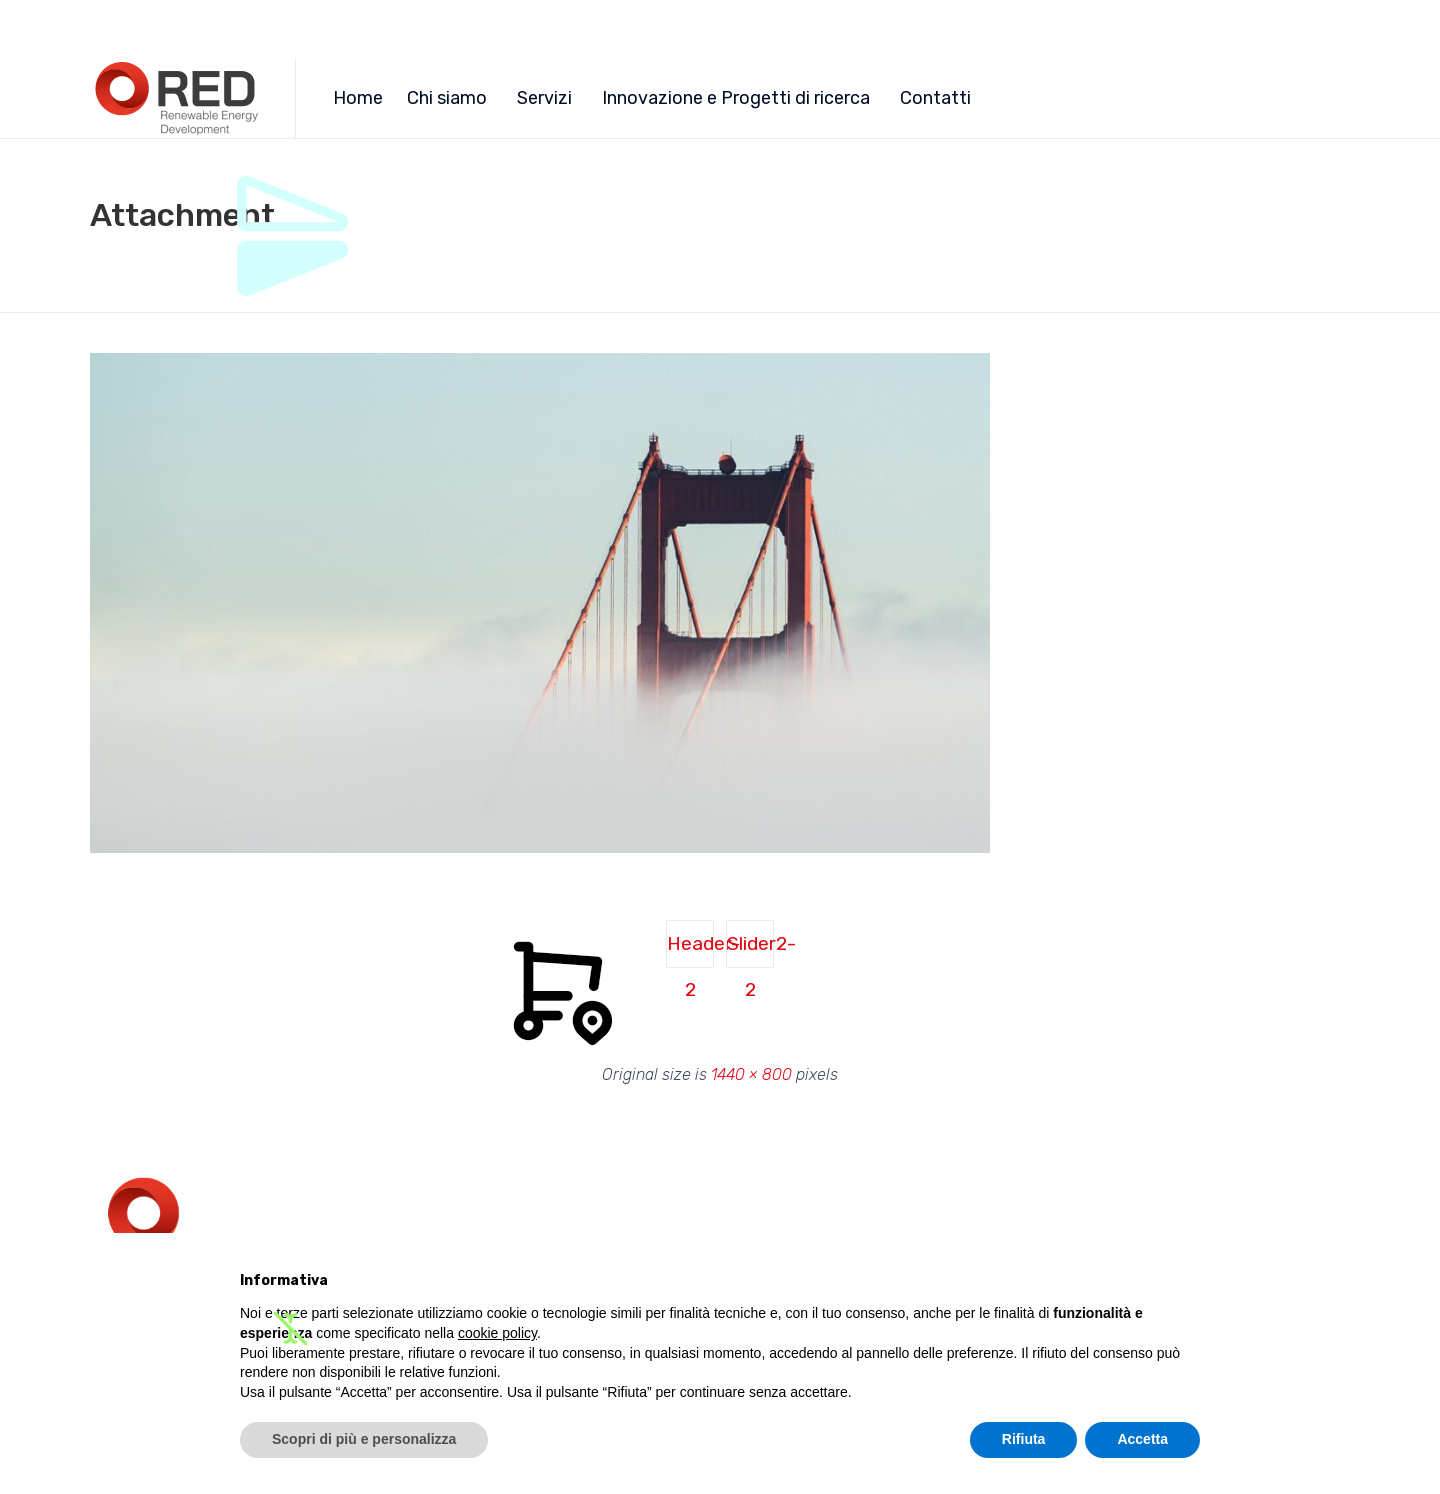 The image size is (1440, 1494). I want to click on flip image or object vertically, so click(288, 236).